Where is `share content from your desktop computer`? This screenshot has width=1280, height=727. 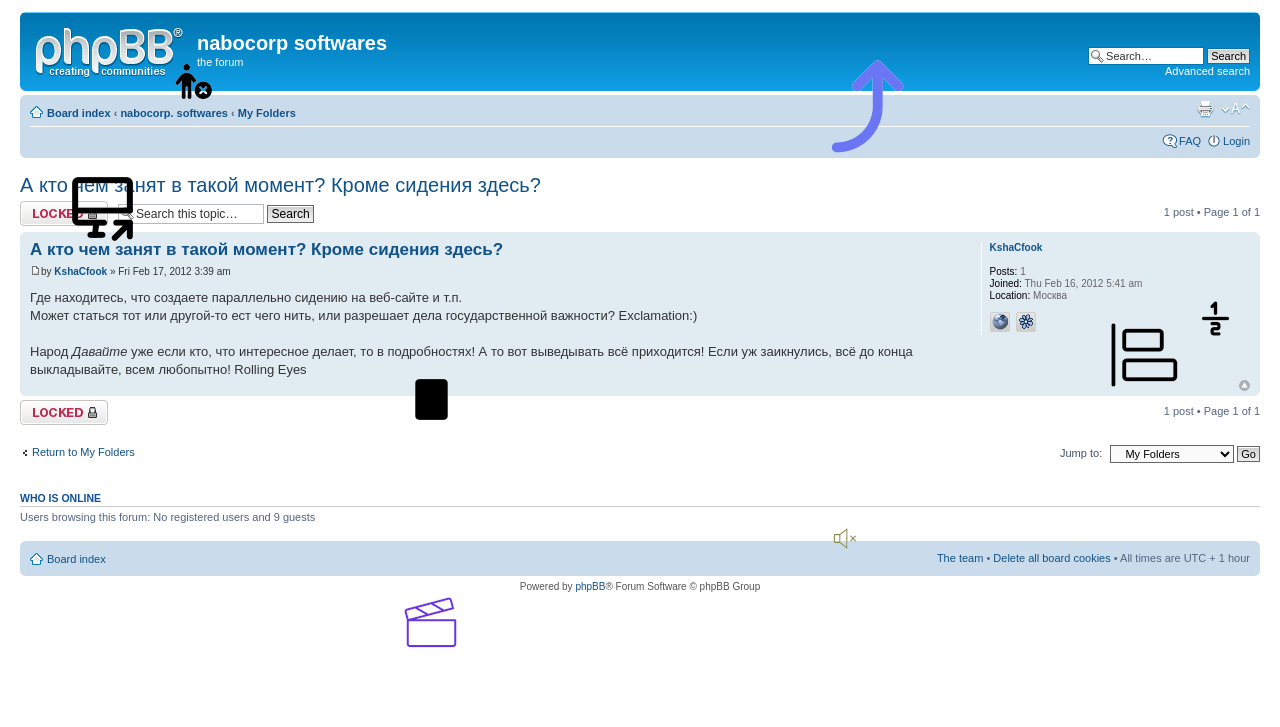 share content from your desktop computer is located at coordinates (102, 207).